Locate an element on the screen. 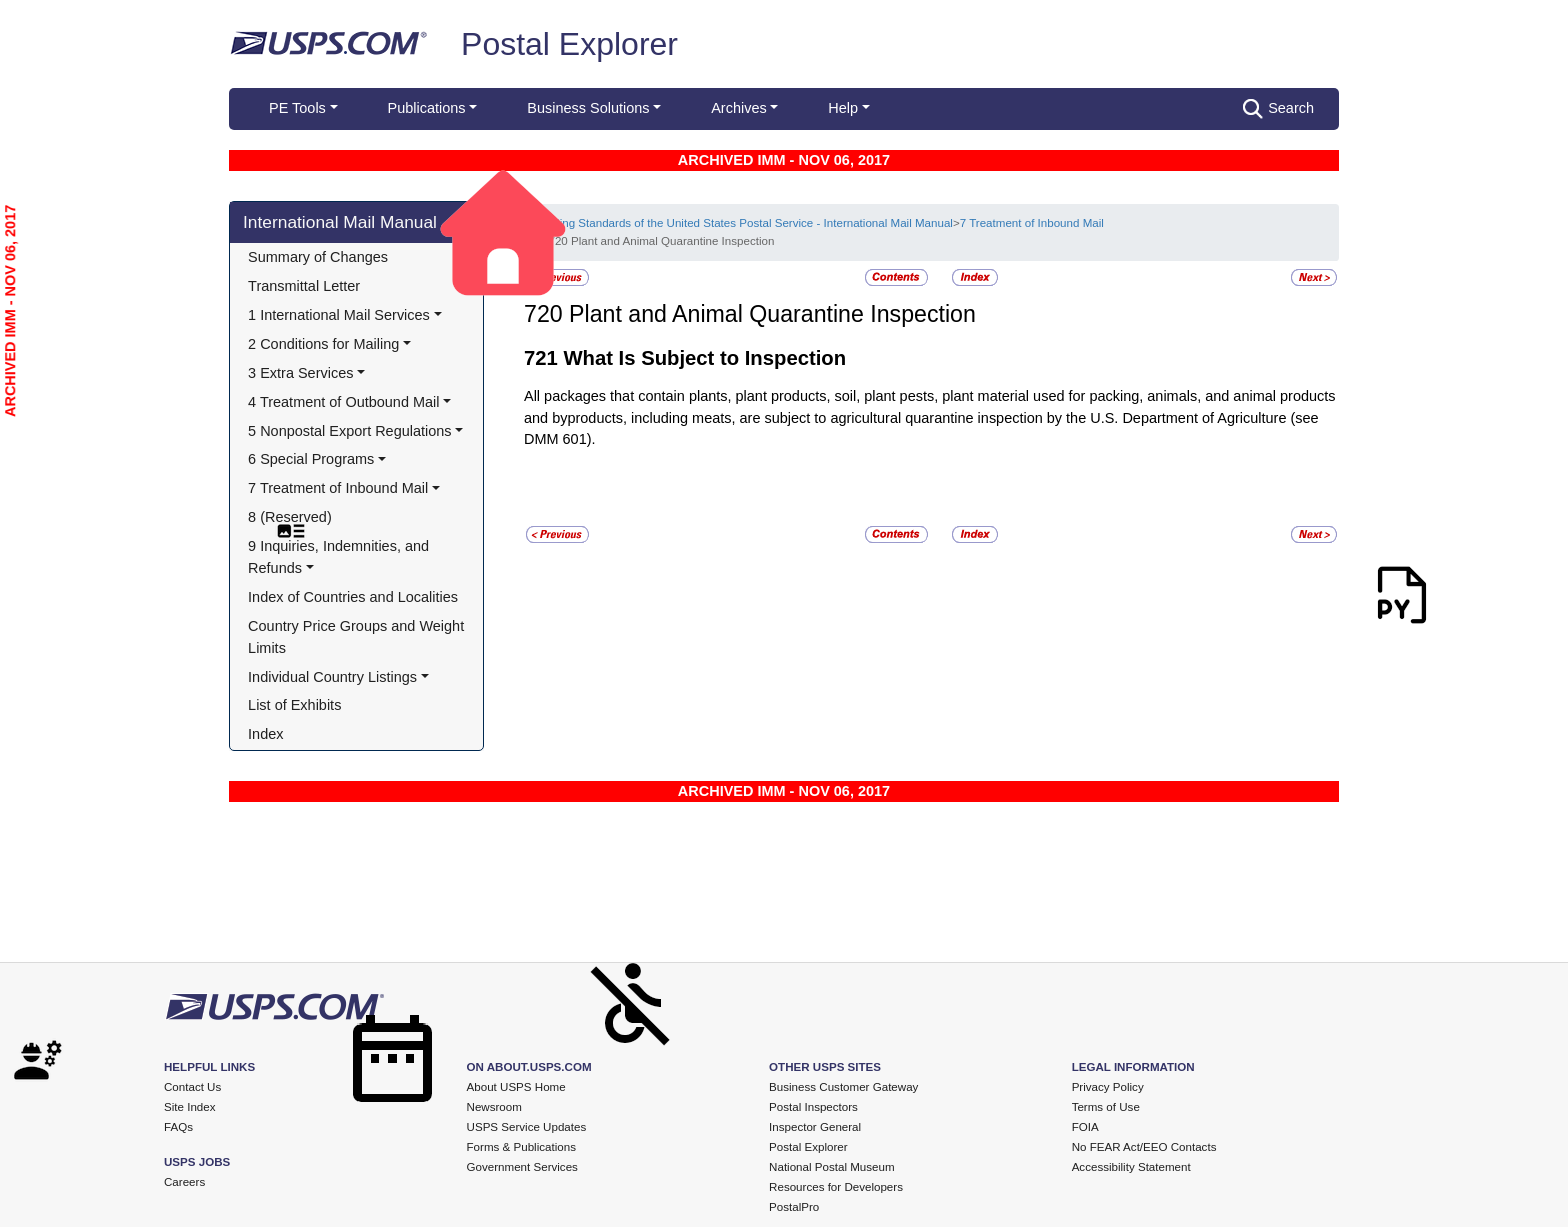 Image resolution: width=1568 pixels, height=1227 pixels. select a date range is located at coordinates (392, 1058).